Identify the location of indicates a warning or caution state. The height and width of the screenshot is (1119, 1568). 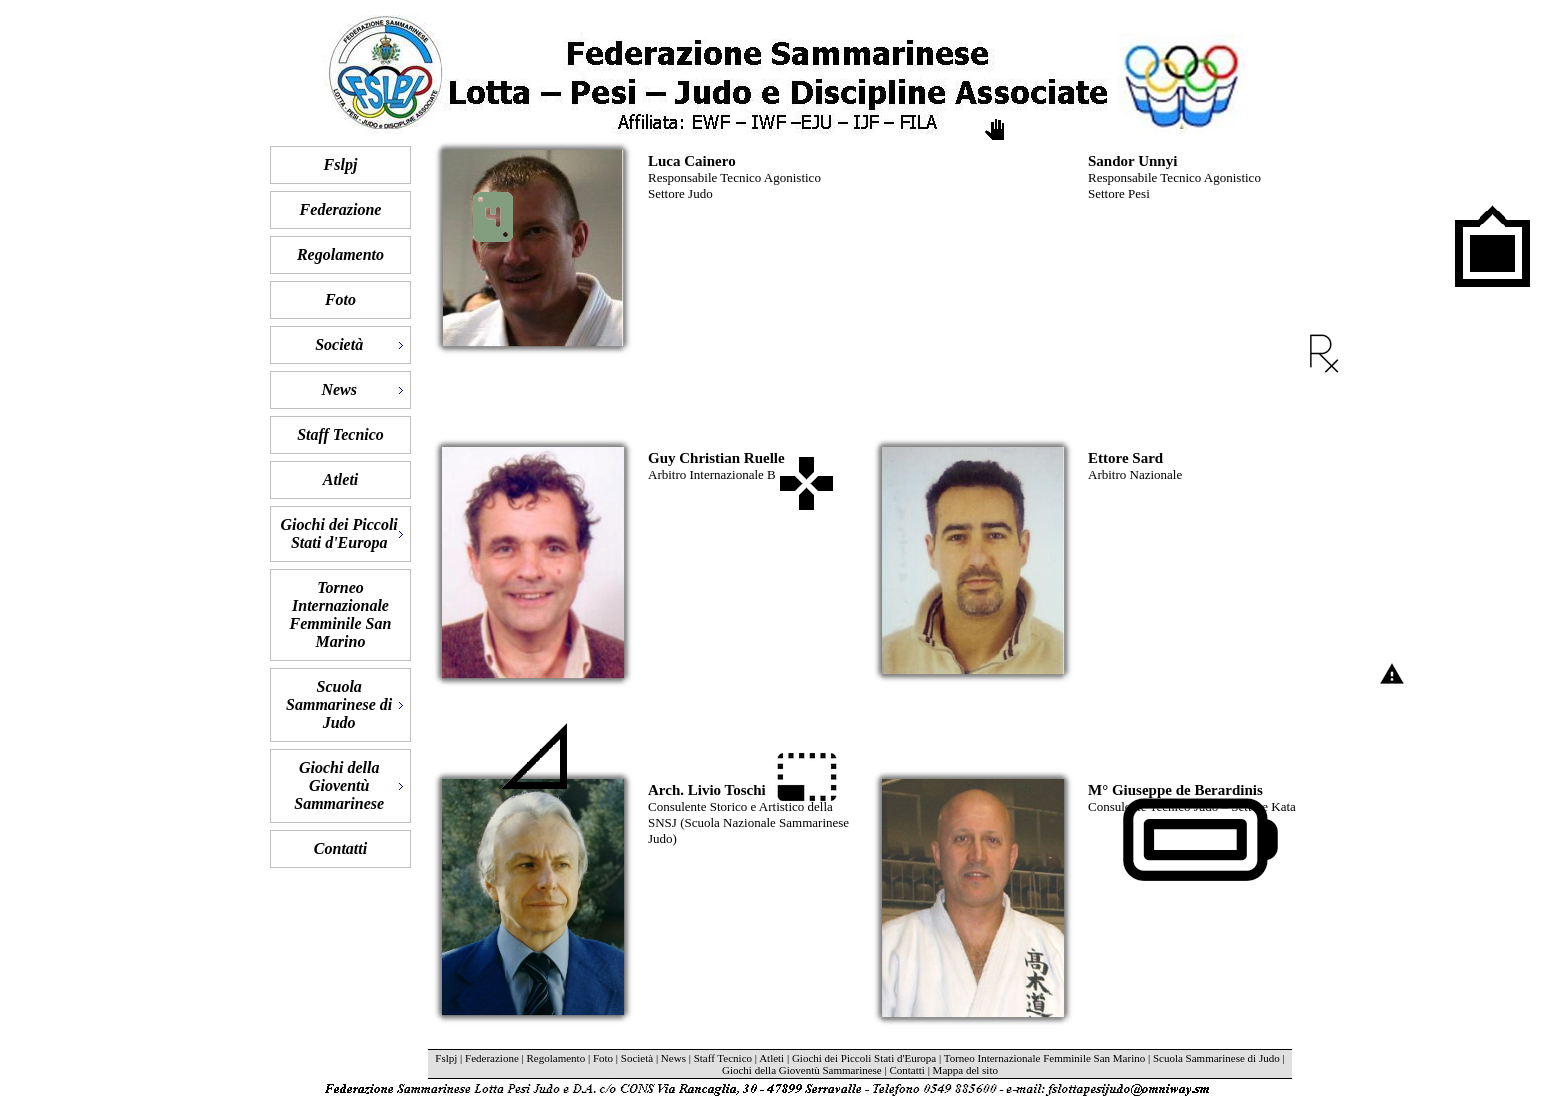
(1392, 674).